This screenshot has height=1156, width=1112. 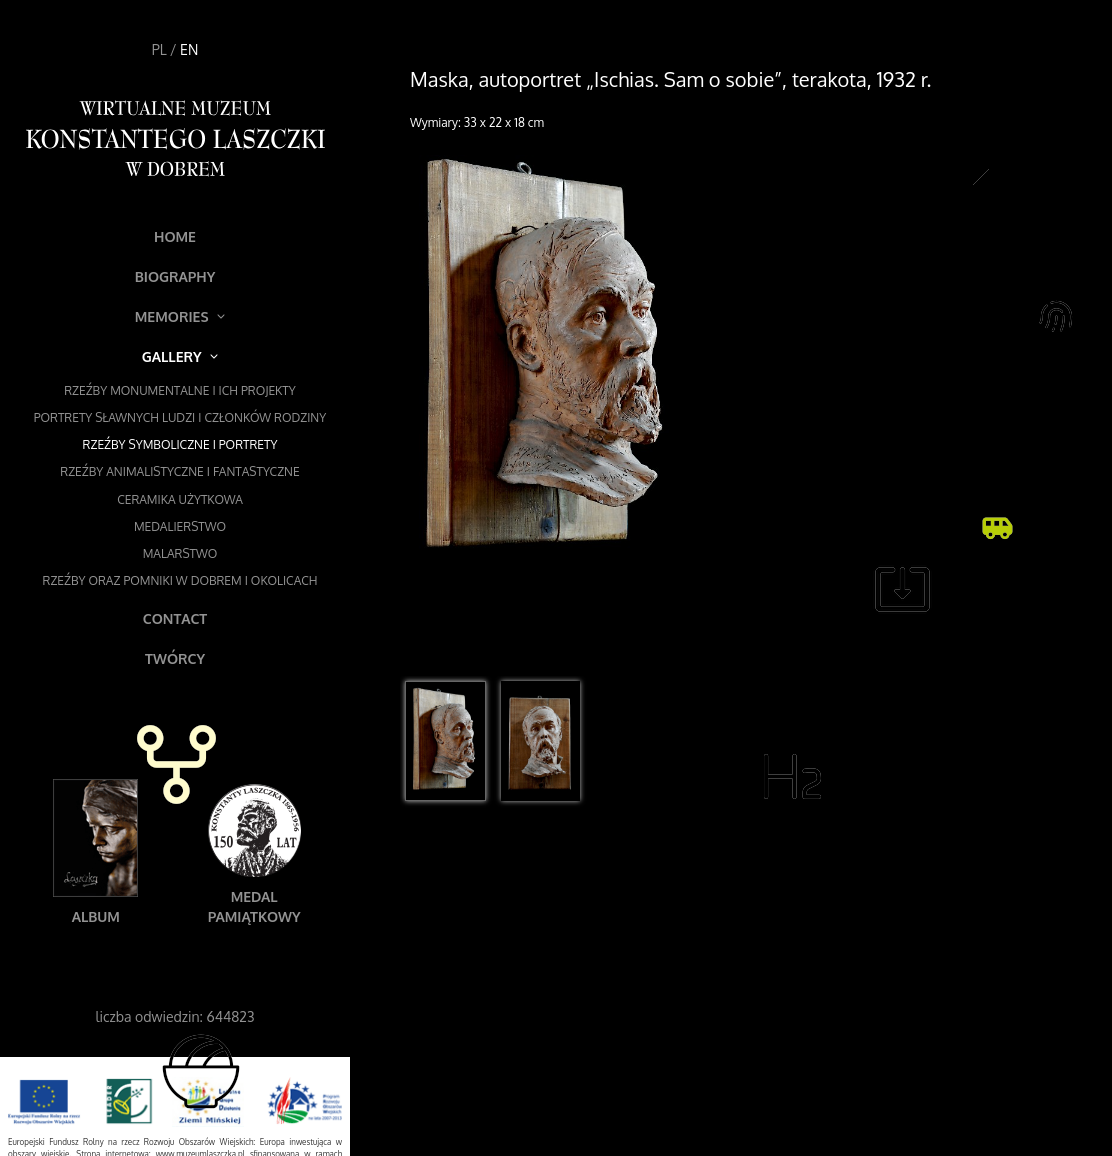 I want to click on view food or meal options, so click(x=201, y=1073).